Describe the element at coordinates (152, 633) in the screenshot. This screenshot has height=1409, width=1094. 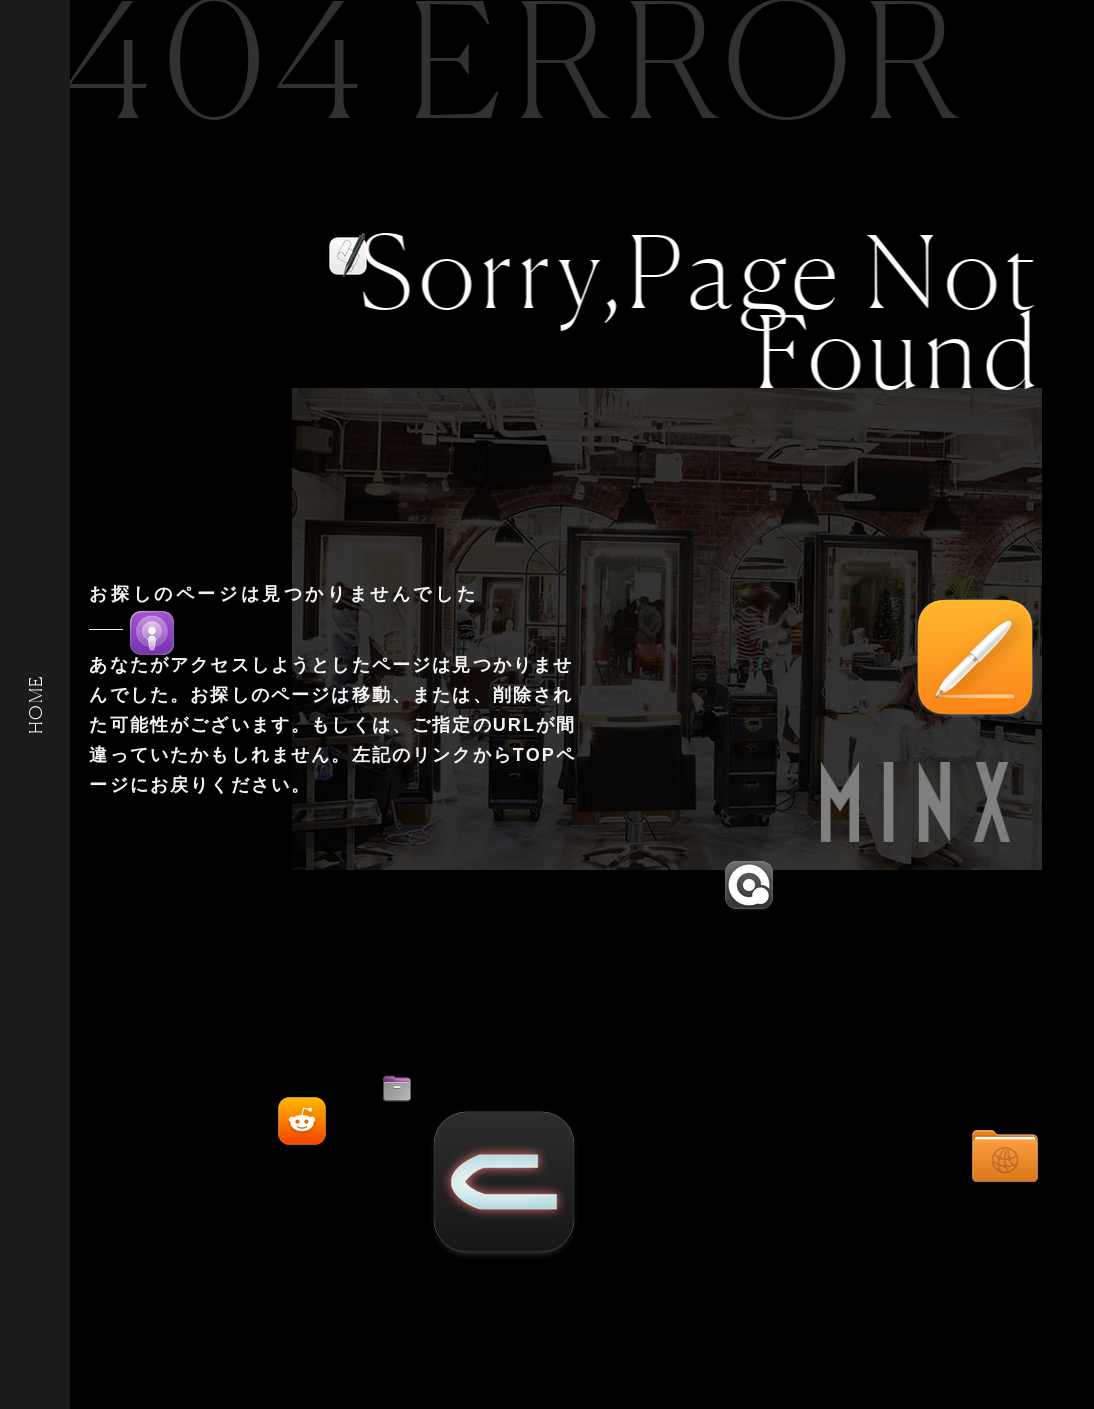
I see `open the podcasts app` at that location.